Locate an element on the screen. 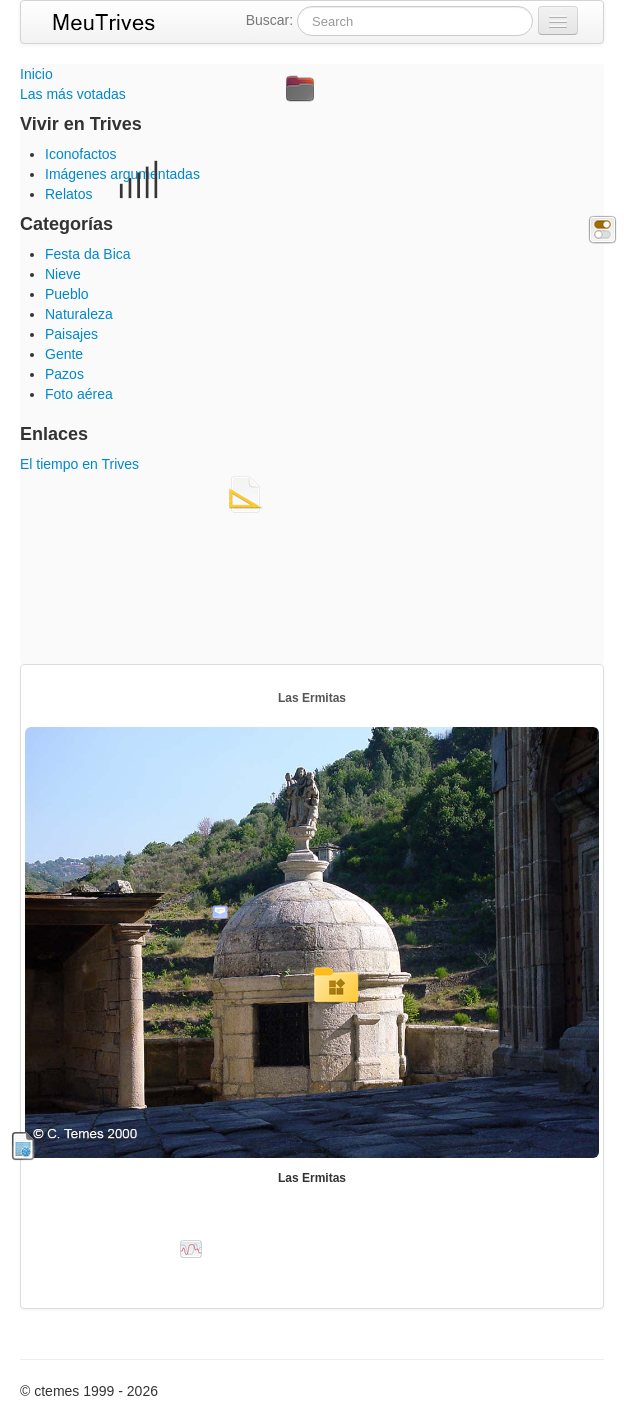 Image resolution: width=624 pixels, height=1411 pixels. configure page layout and dimensions is located at coordinates (245, 494).